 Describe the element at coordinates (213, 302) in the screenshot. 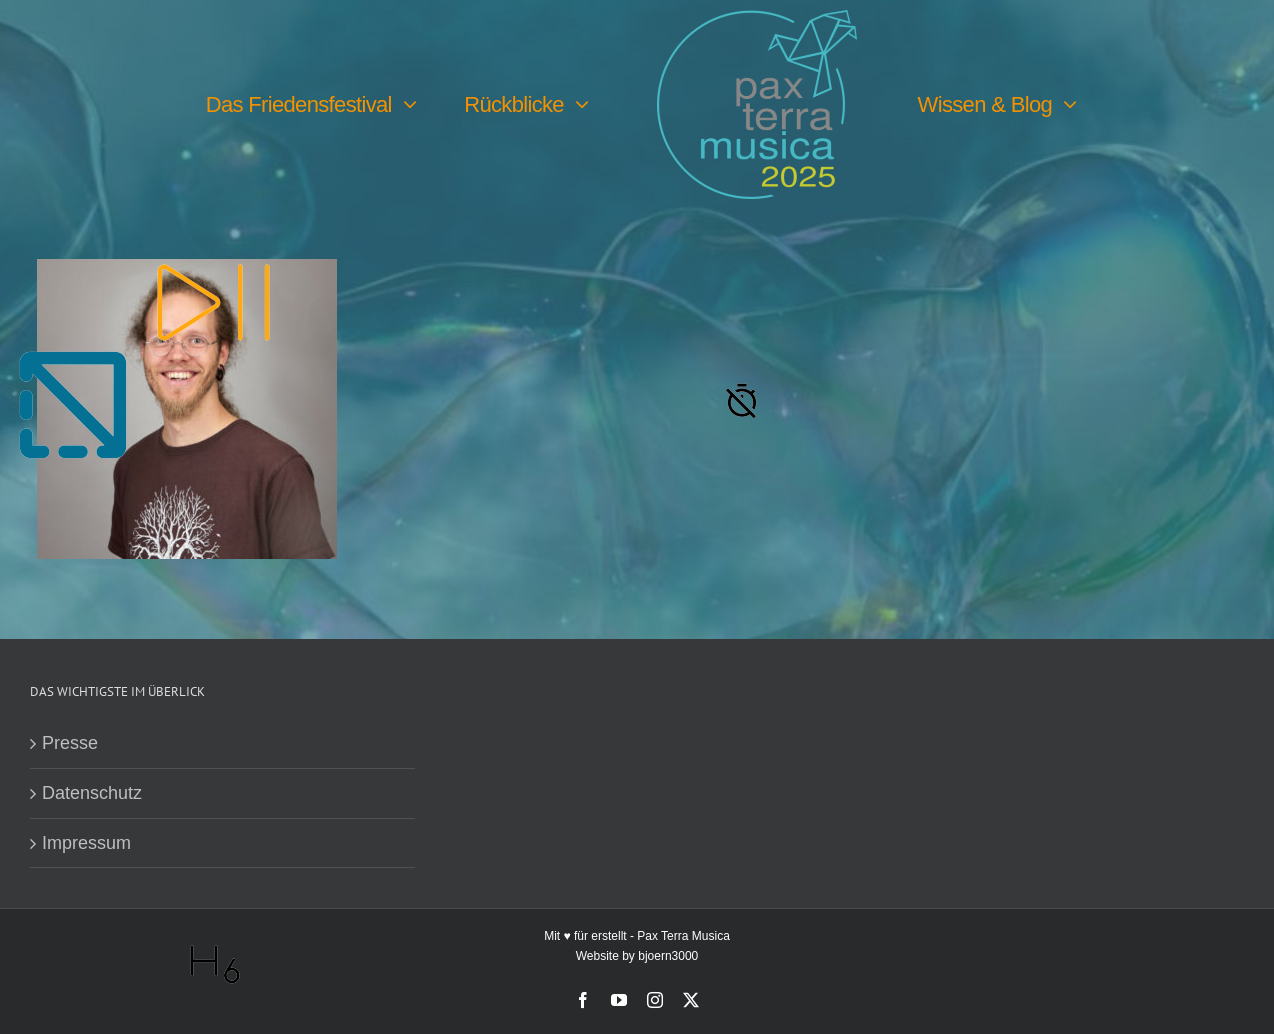

I see `toggle between play and pause states` at that location.